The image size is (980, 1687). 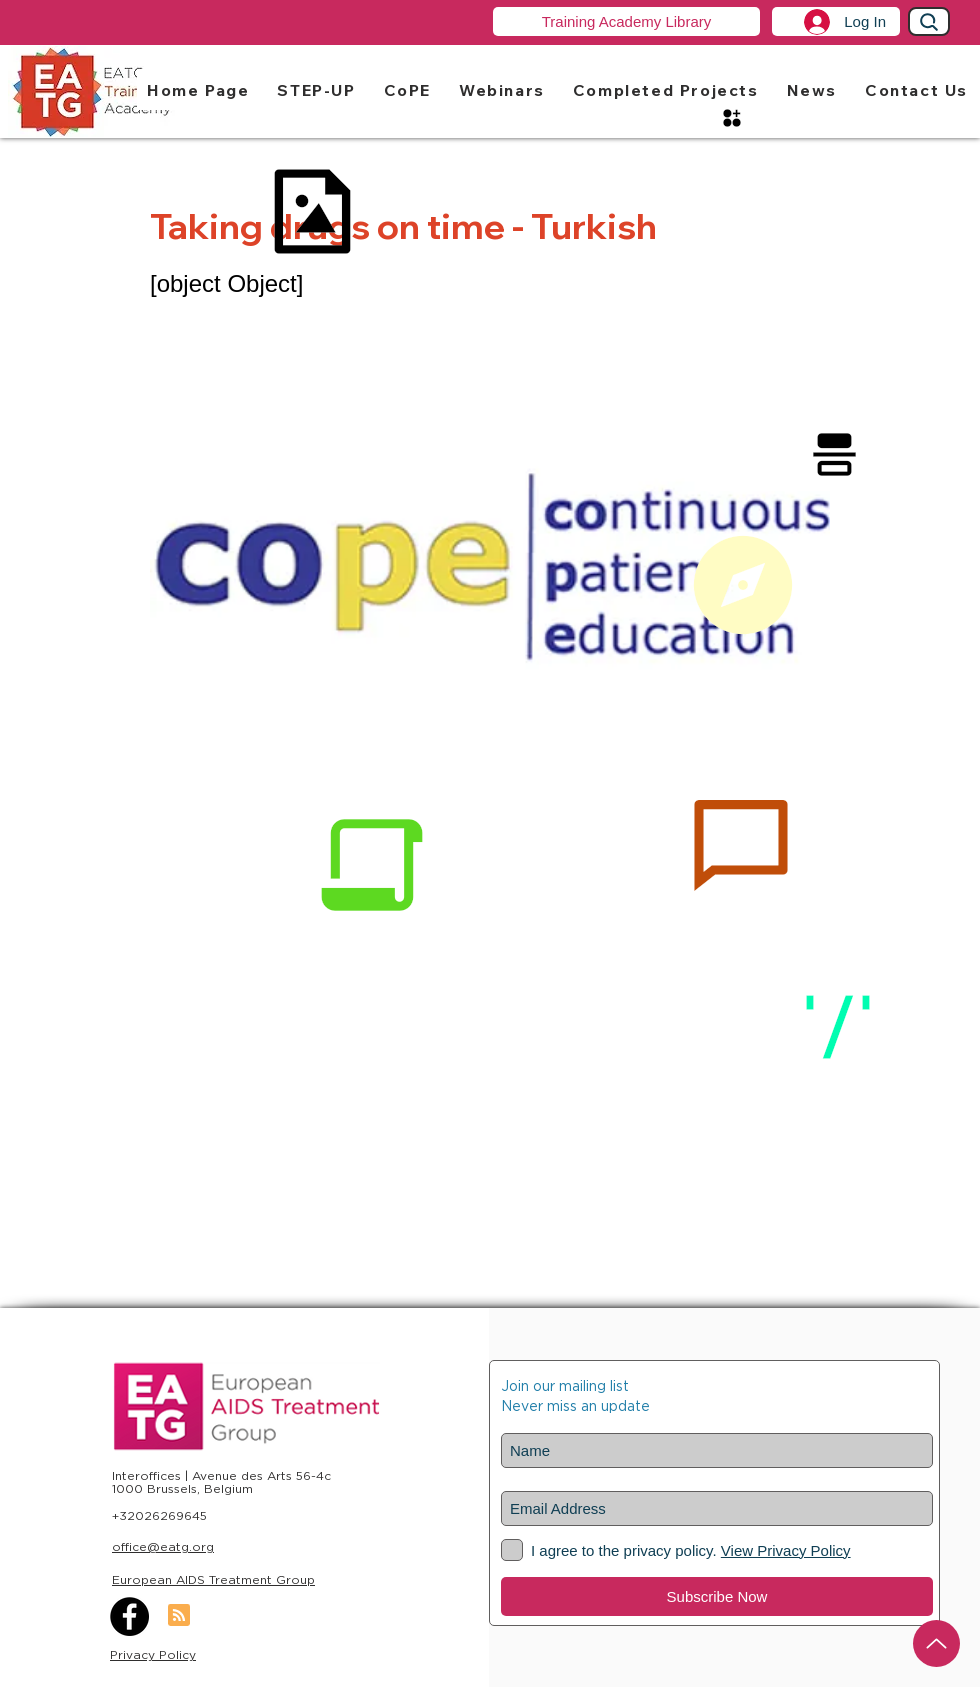 What do you see at coordinates (838, 1027) in the screenshot?
I see `access slash commands menu` at bounding box center [838, 1027].